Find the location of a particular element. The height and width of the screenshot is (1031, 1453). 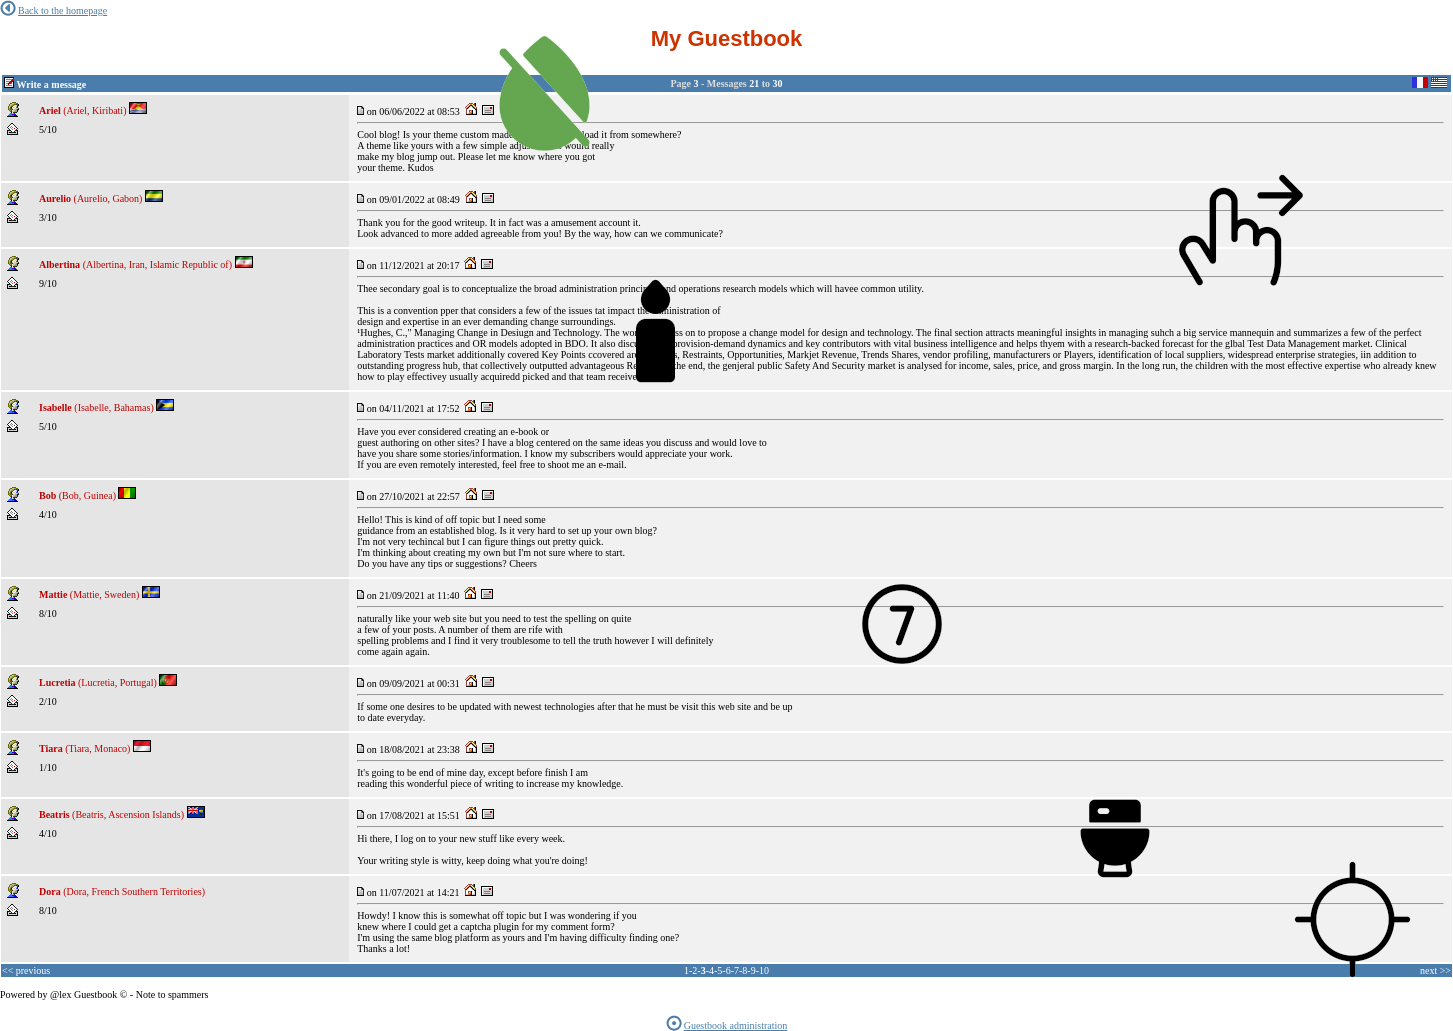

access current GPS location is located at coordinates (1352, 919).